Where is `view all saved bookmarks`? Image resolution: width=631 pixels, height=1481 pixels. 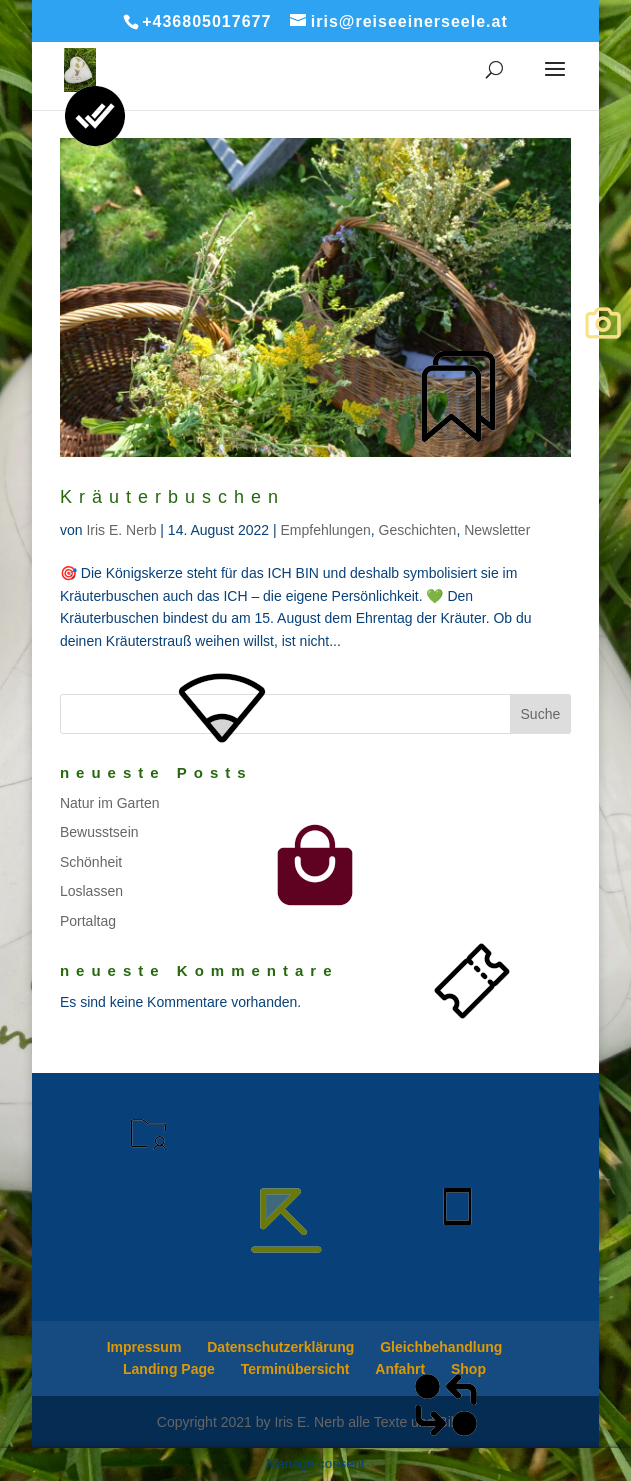 view all saved bookmarks is located at coordinates (458, 396).